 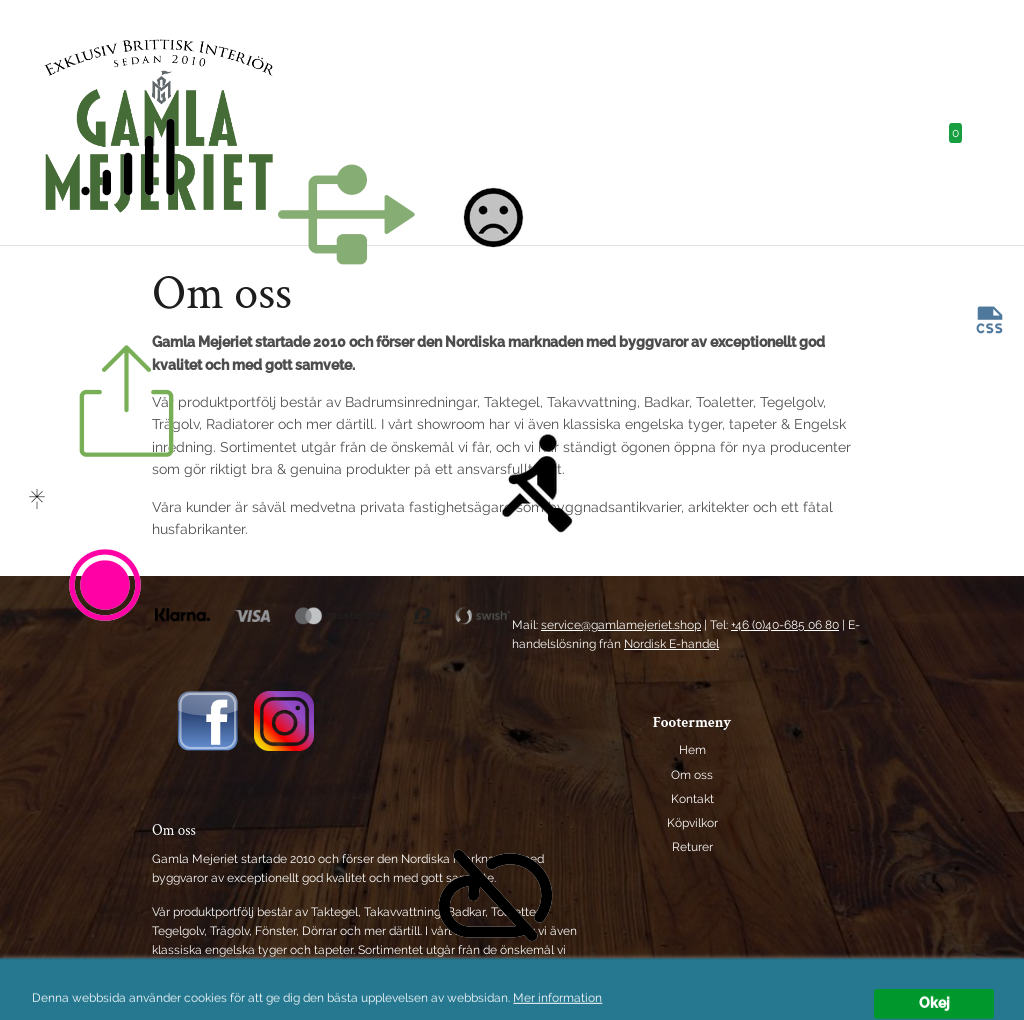 I want to click on connect a usb device, so click(x=347, y=214).